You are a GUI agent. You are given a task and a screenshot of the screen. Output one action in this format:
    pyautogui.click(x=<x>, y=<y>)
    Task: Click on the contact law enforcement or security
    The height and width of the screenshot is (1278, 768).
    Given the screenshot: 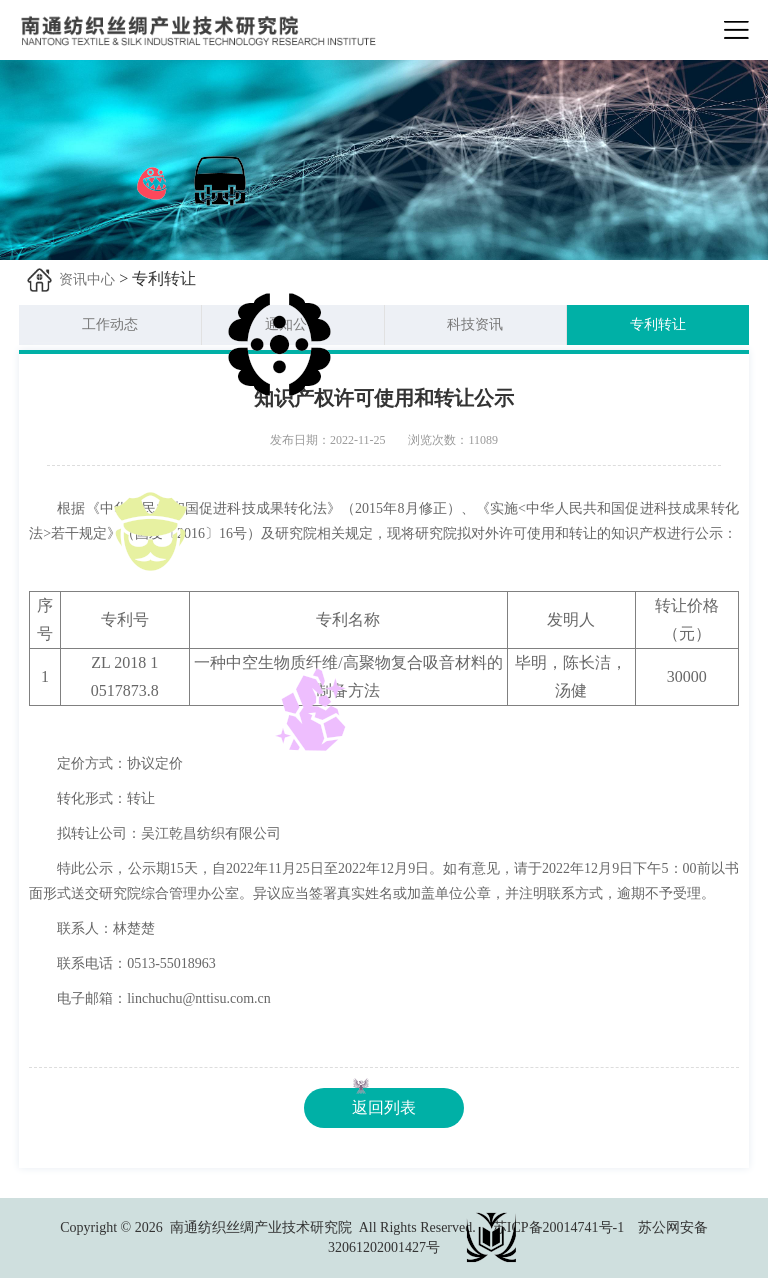 What is the action you would take?
    pyautogui.click(x=150, y=531)
    